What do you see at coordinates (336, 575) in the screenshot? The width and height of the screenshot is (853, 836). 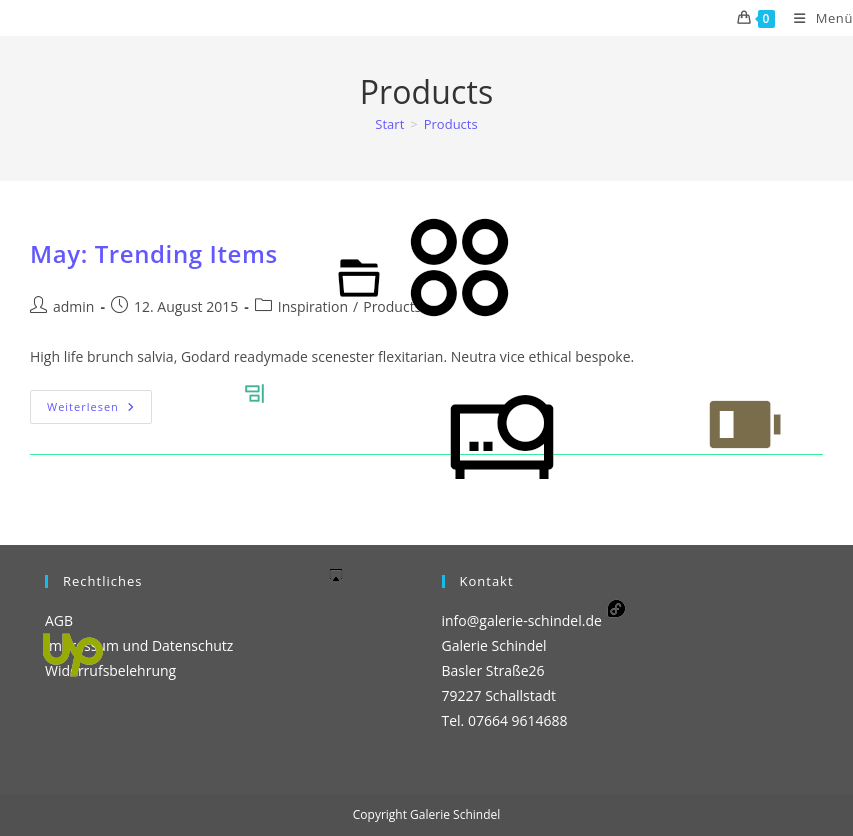 I see `stream content to an airplay-enabled device` at bounding box center [336, 575].